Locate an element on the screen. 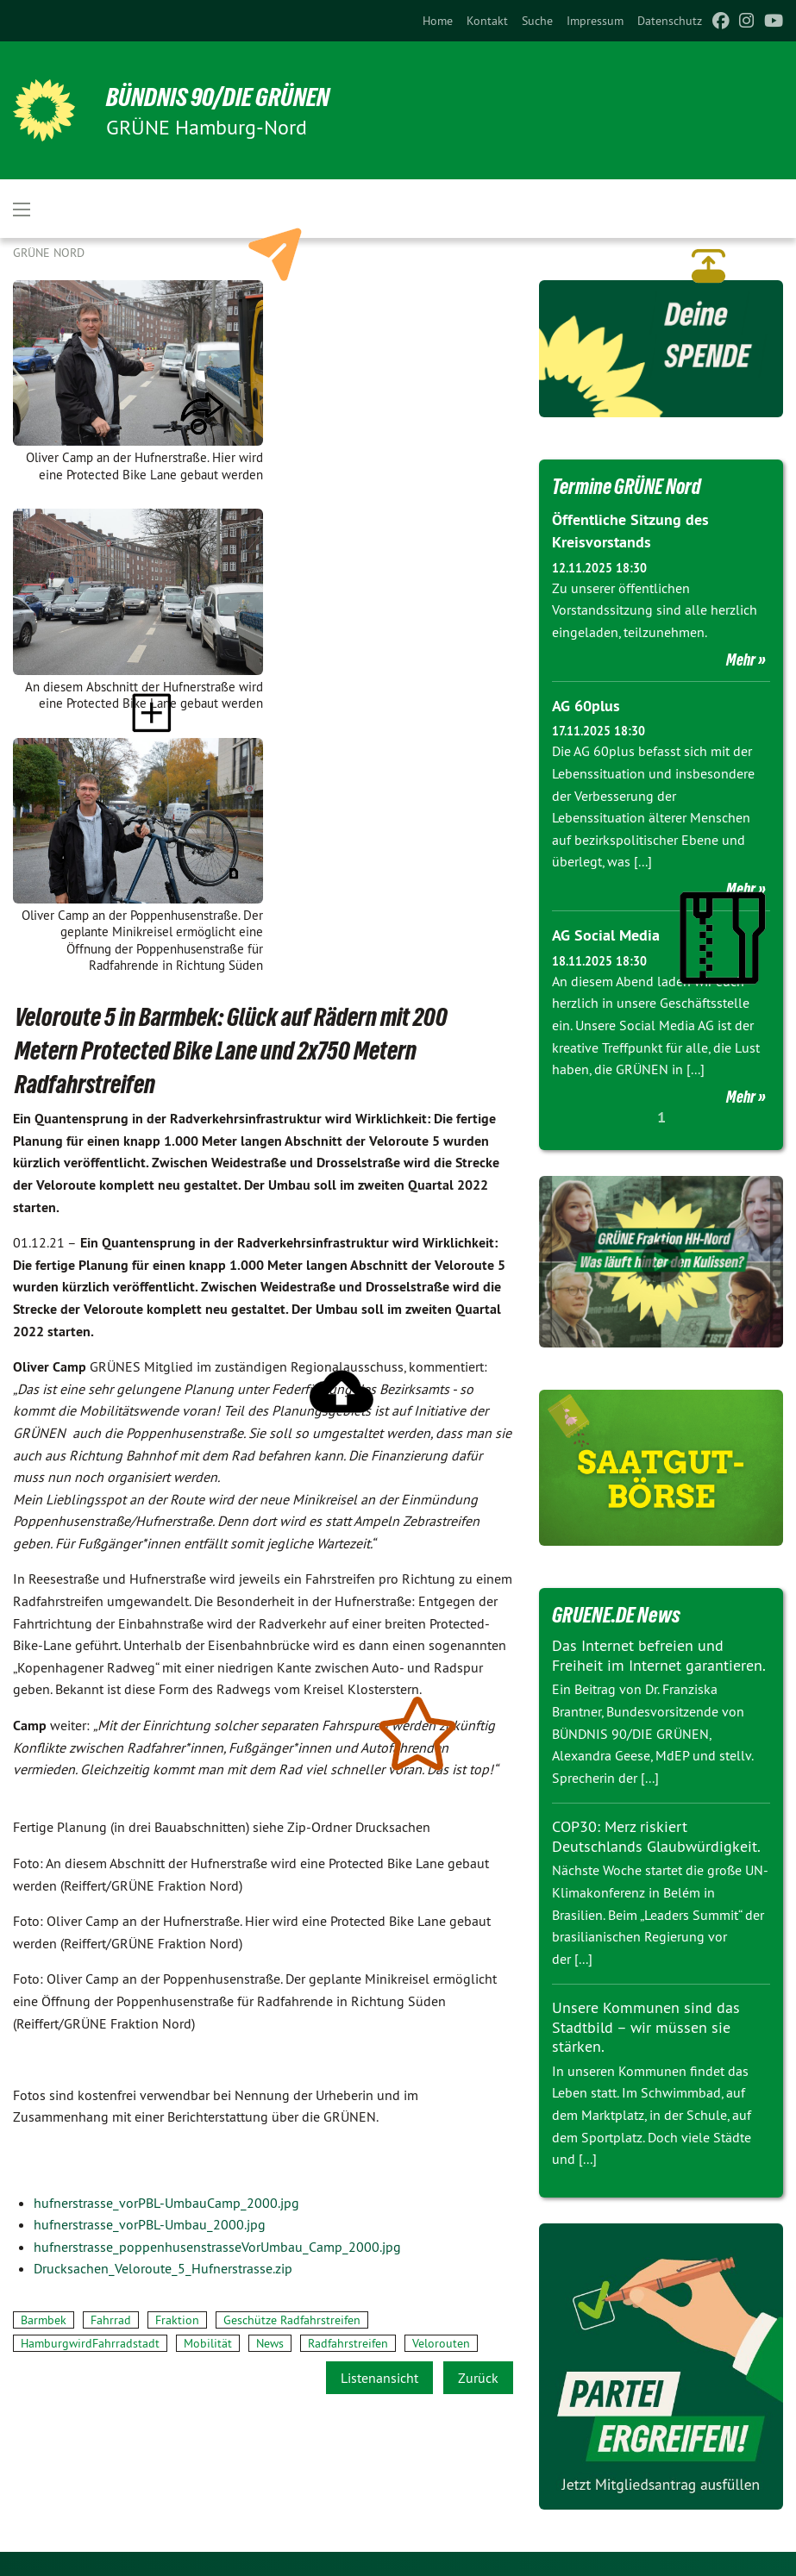 This screenshot has height=2576, width=796. indicates a compressed or zipped file is located at coordinates (719, 938).